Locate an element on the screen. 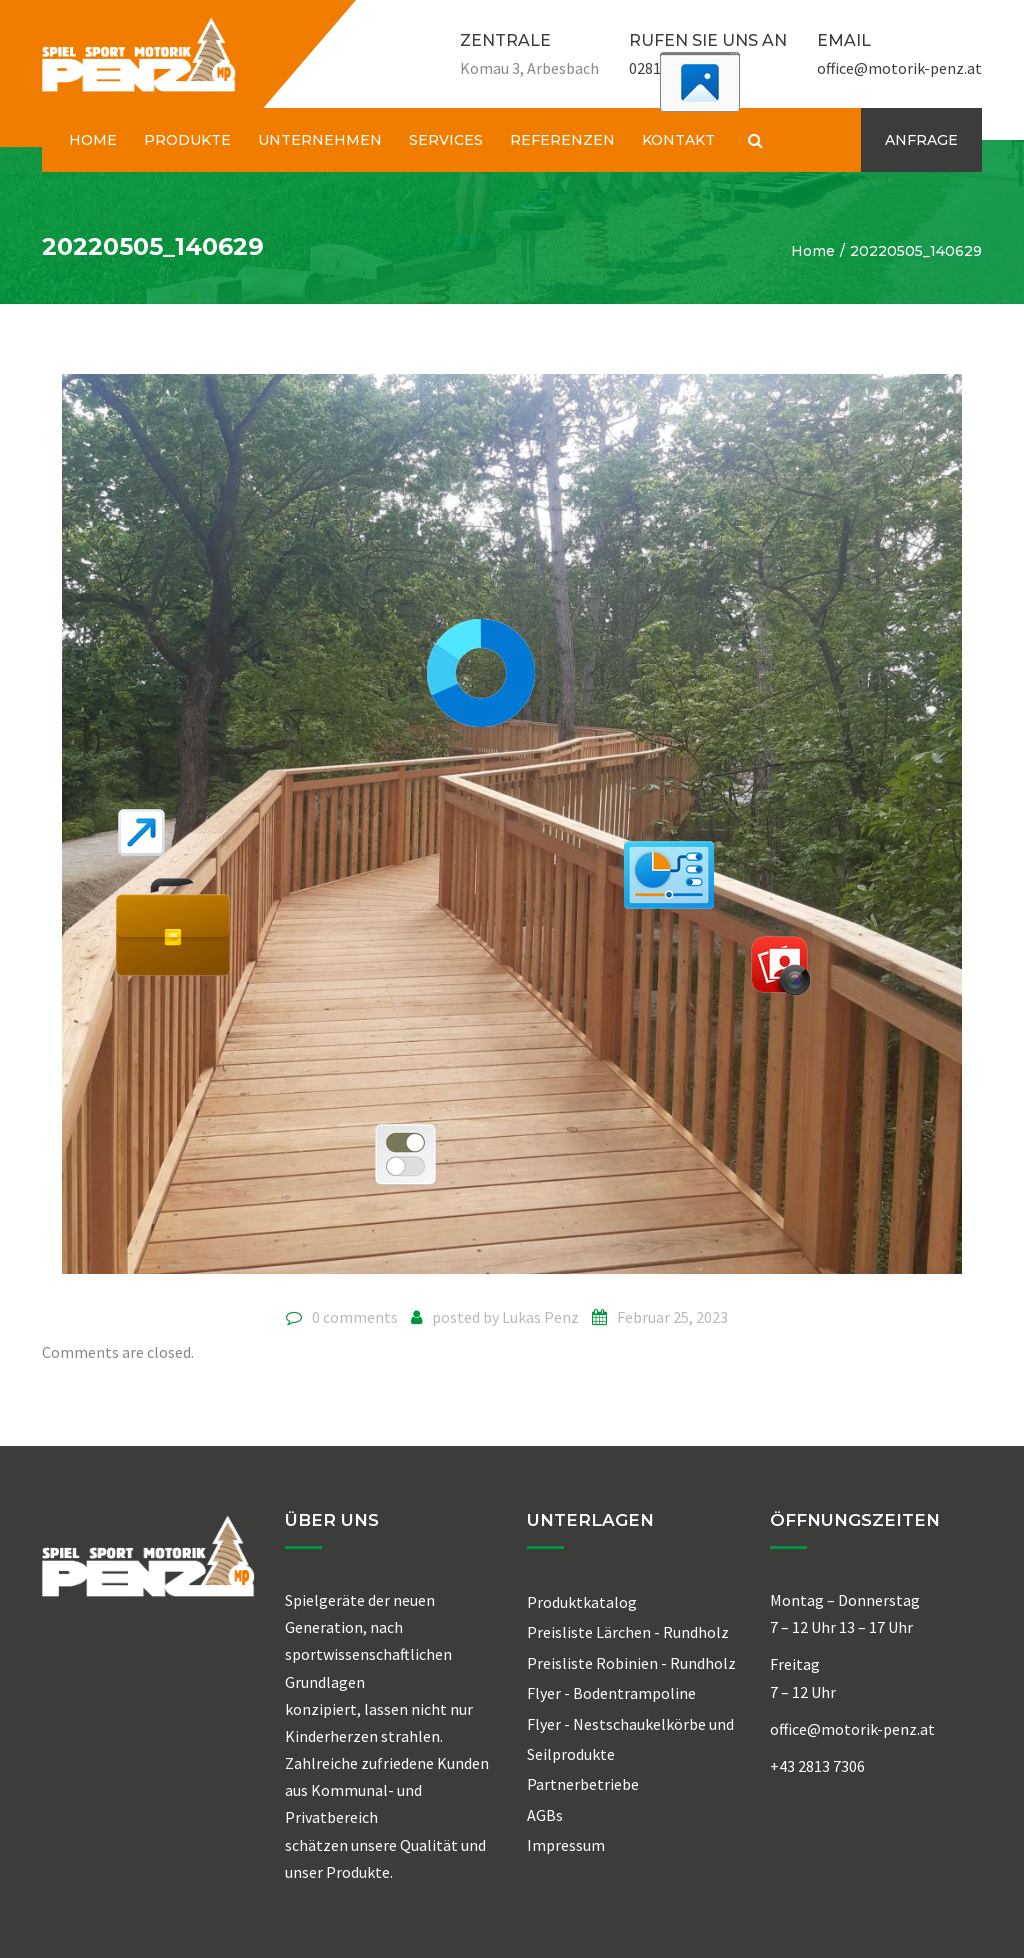 This screenshot has width=1024, height=1958. open photos app is located at coordinates (700, 82).